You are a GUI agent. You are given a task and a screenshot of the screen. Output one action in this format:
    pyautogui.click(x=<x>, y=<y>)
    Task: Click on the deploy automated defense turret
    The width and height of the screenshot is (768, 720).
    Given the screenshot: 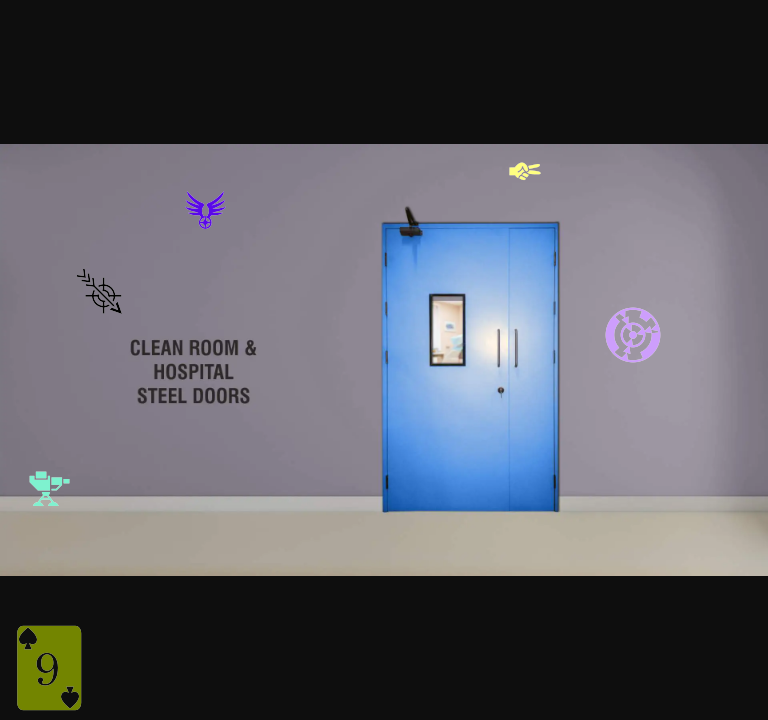 What is the action you would take?
    pyautogui.click(x=49, y=487)
    